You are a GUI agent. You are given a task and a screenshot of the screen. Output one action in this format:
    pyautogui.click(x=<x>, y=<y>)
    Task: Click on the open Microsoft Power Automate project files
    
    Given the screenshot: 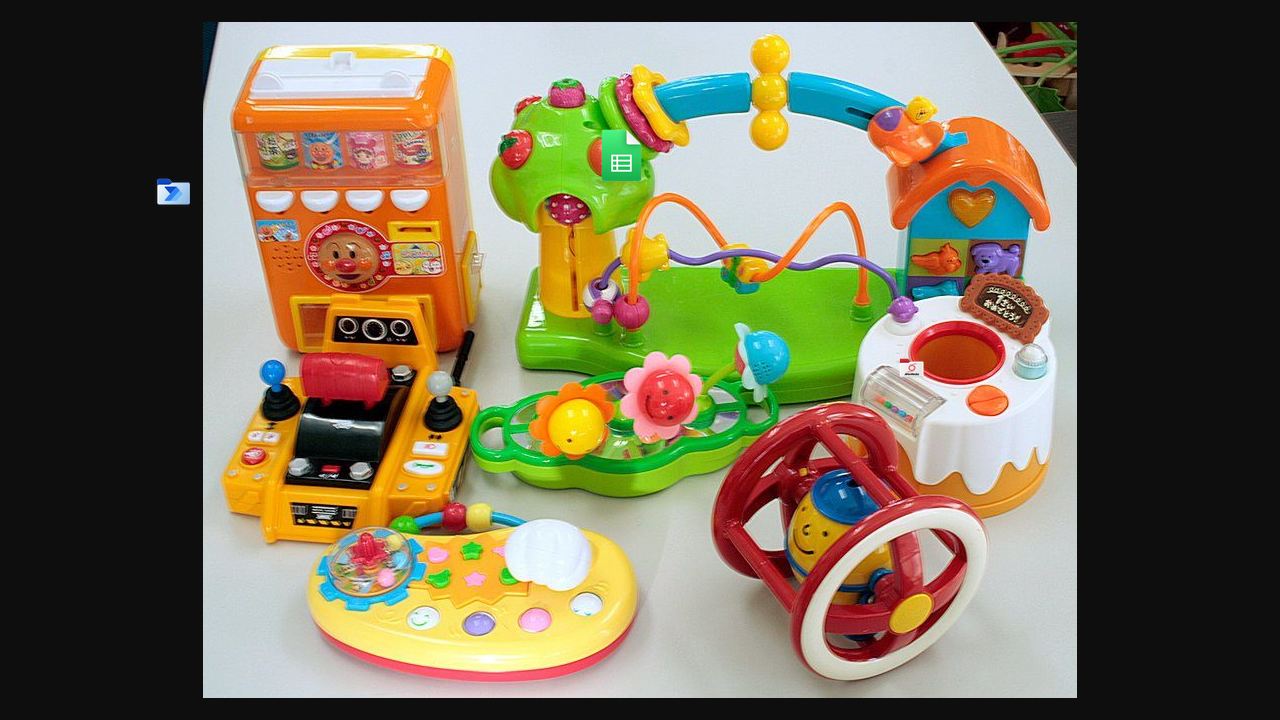 What is the action you would take?
    pyautogui.click(x=173, y=192)
    